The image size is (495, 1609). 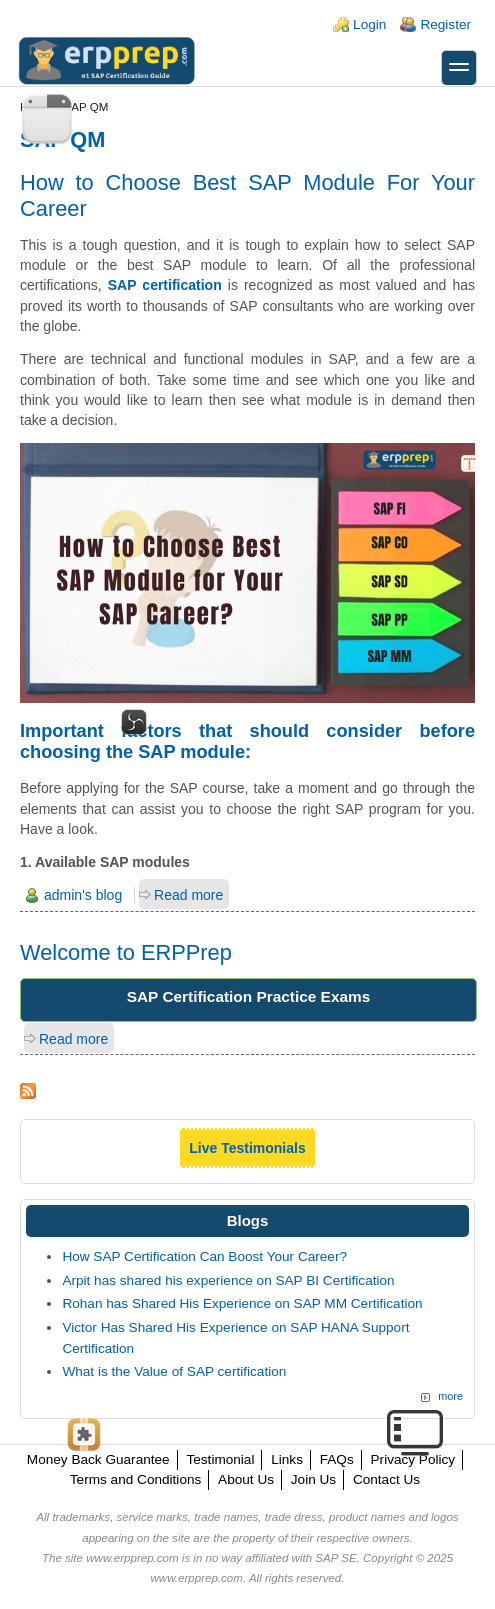 What do you see at coordinates (84, 1435) in the screenshot?
I see `system add-on or plugin file` at bounding box center [84, 1435].